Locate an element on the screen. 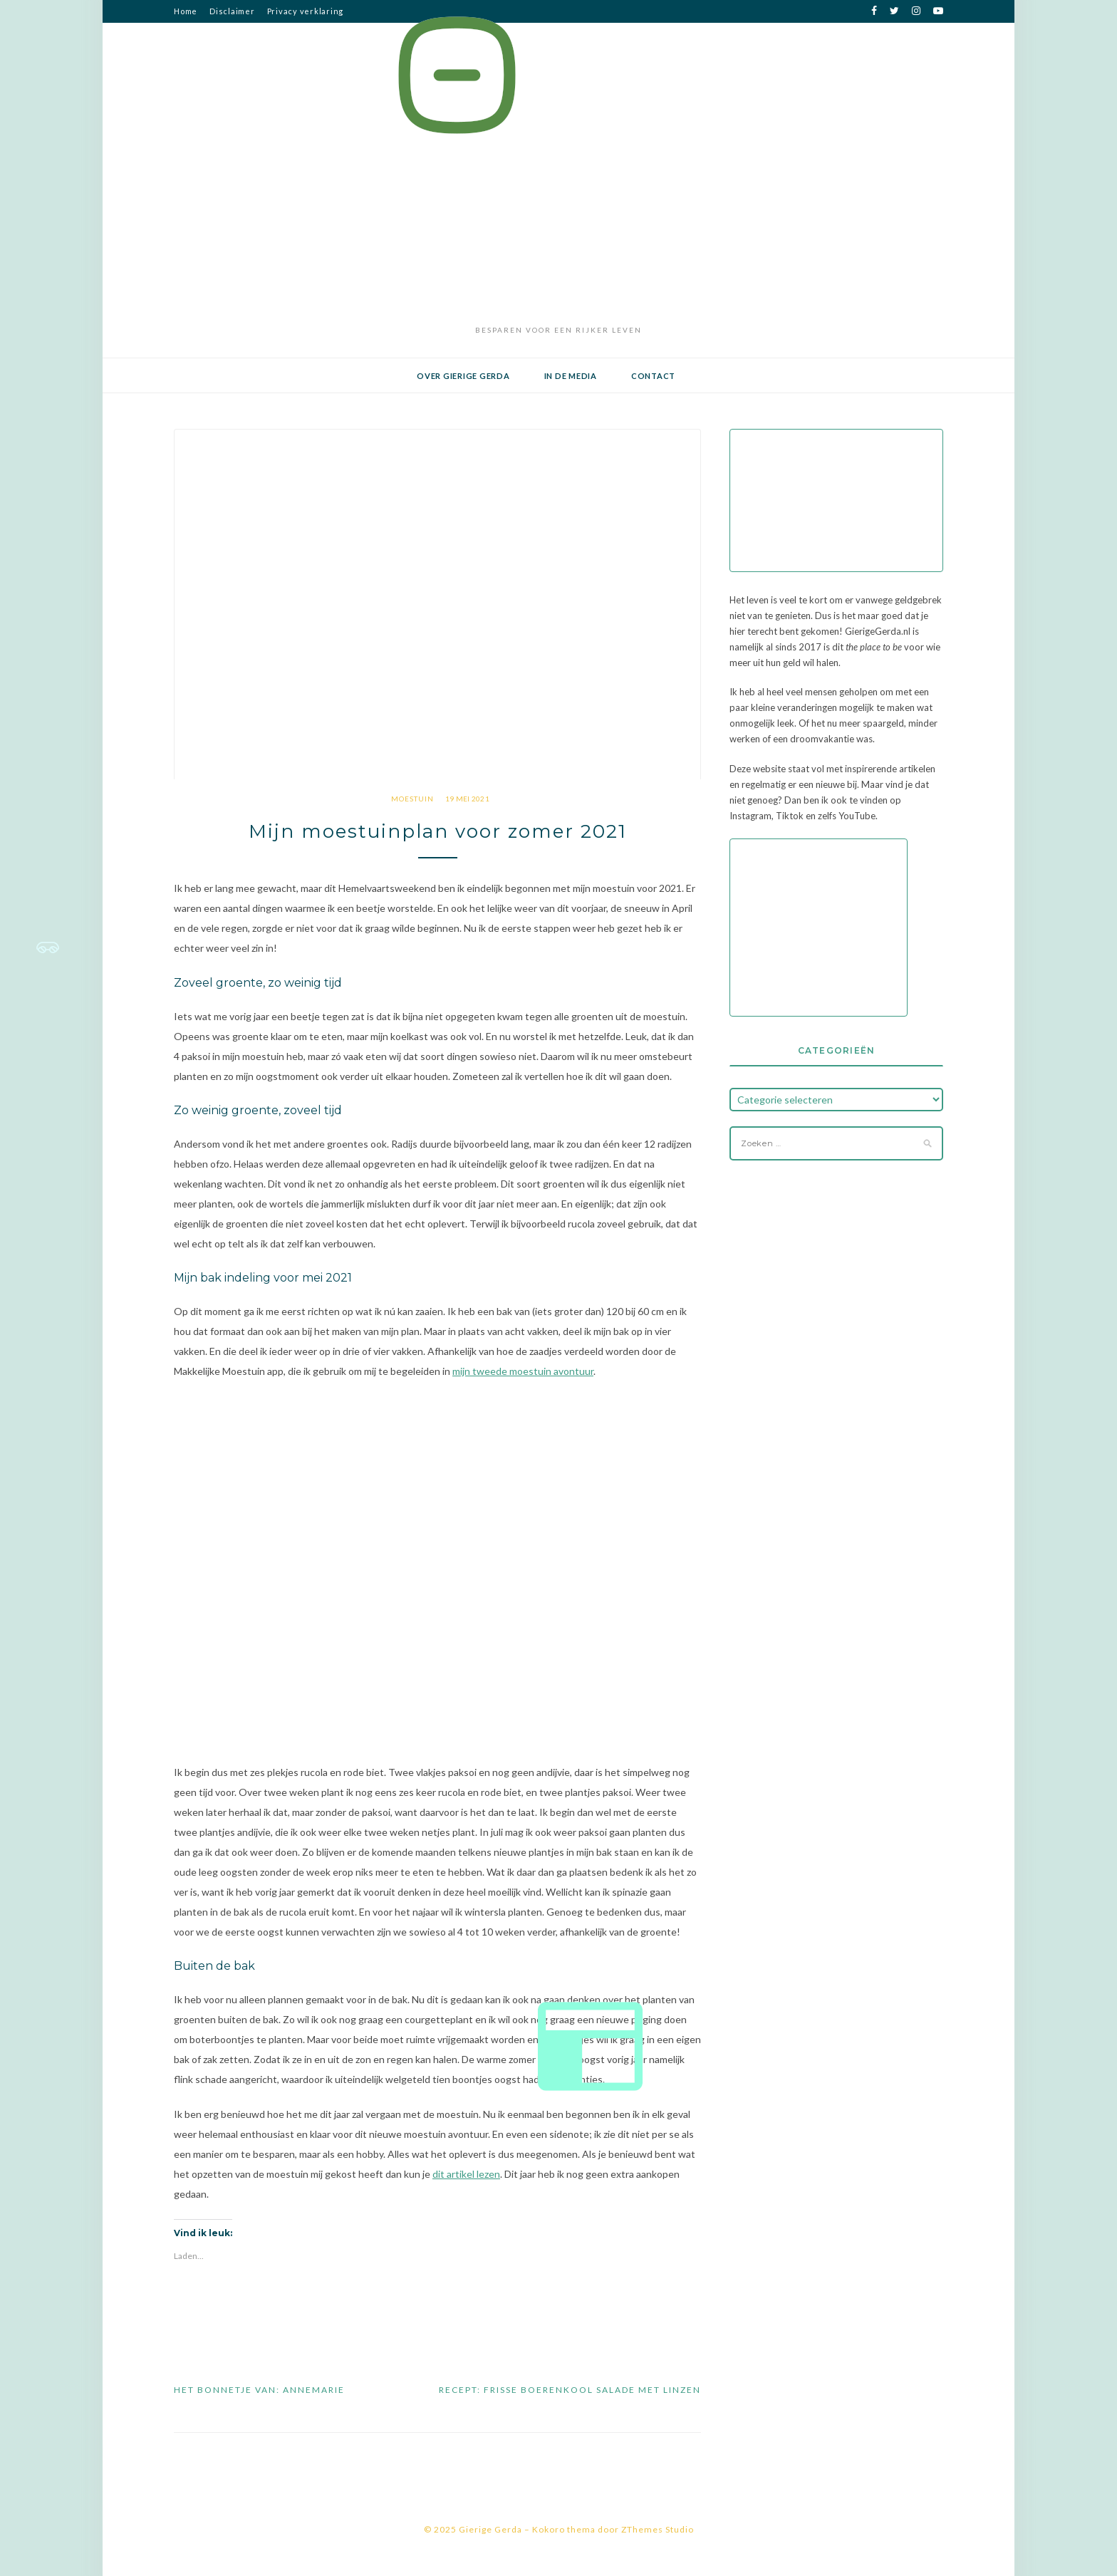  remove an item from a list or collection is located at coordinates (457, 75).